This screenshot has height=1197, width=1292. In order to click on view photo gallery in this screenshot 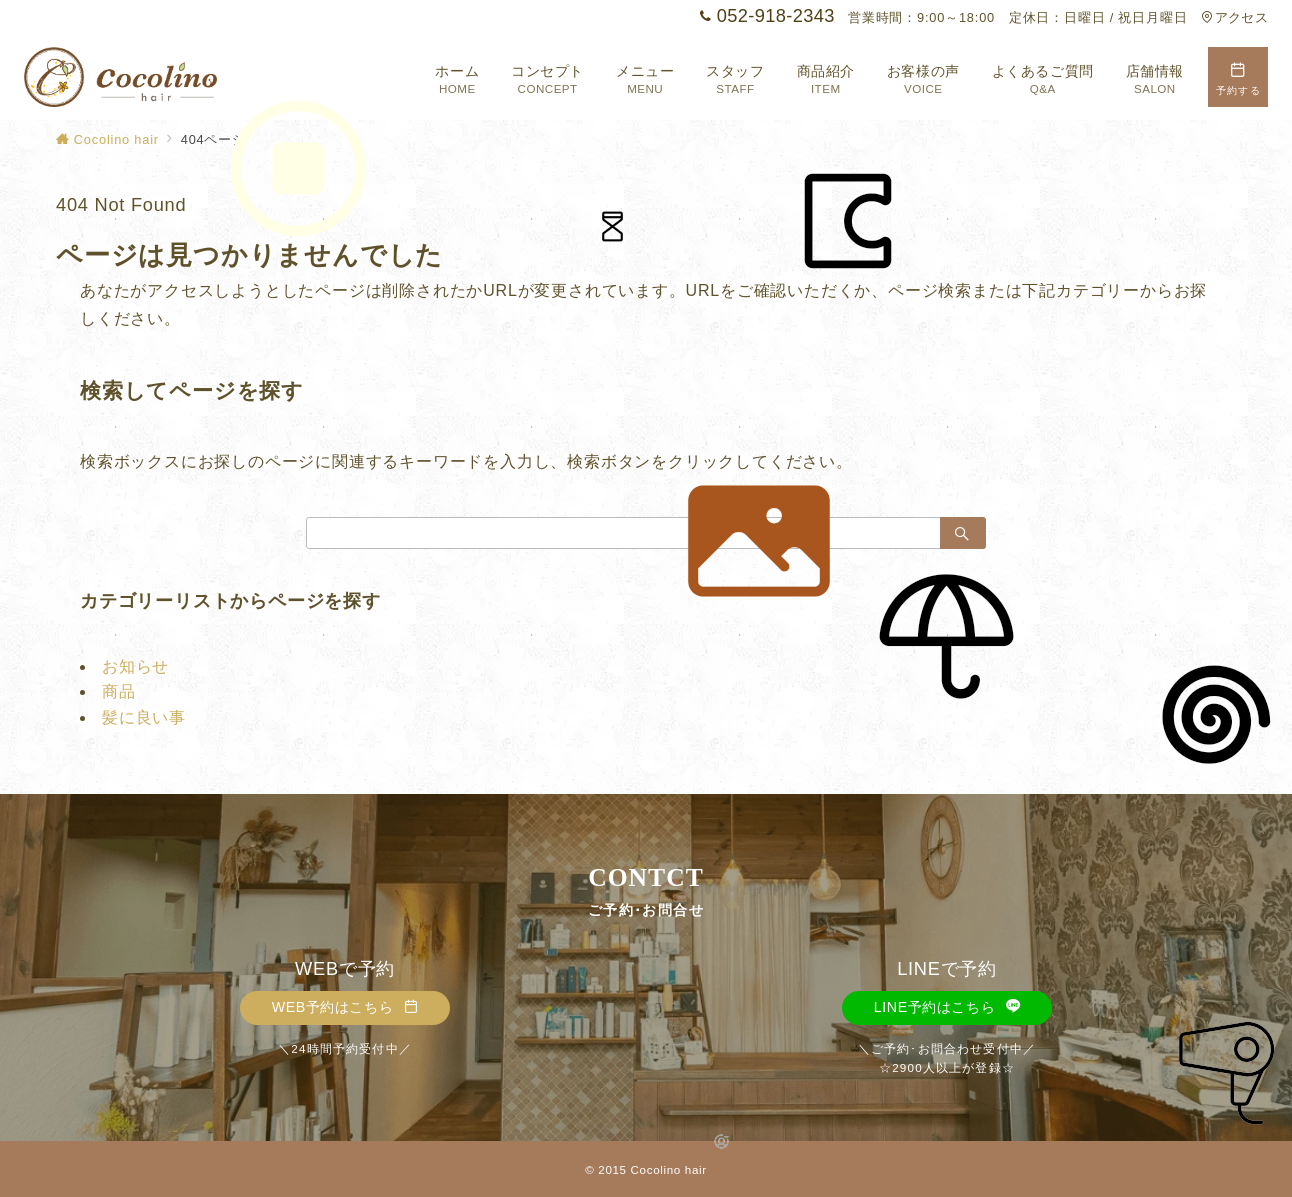, I will do `click(759, 541)`.